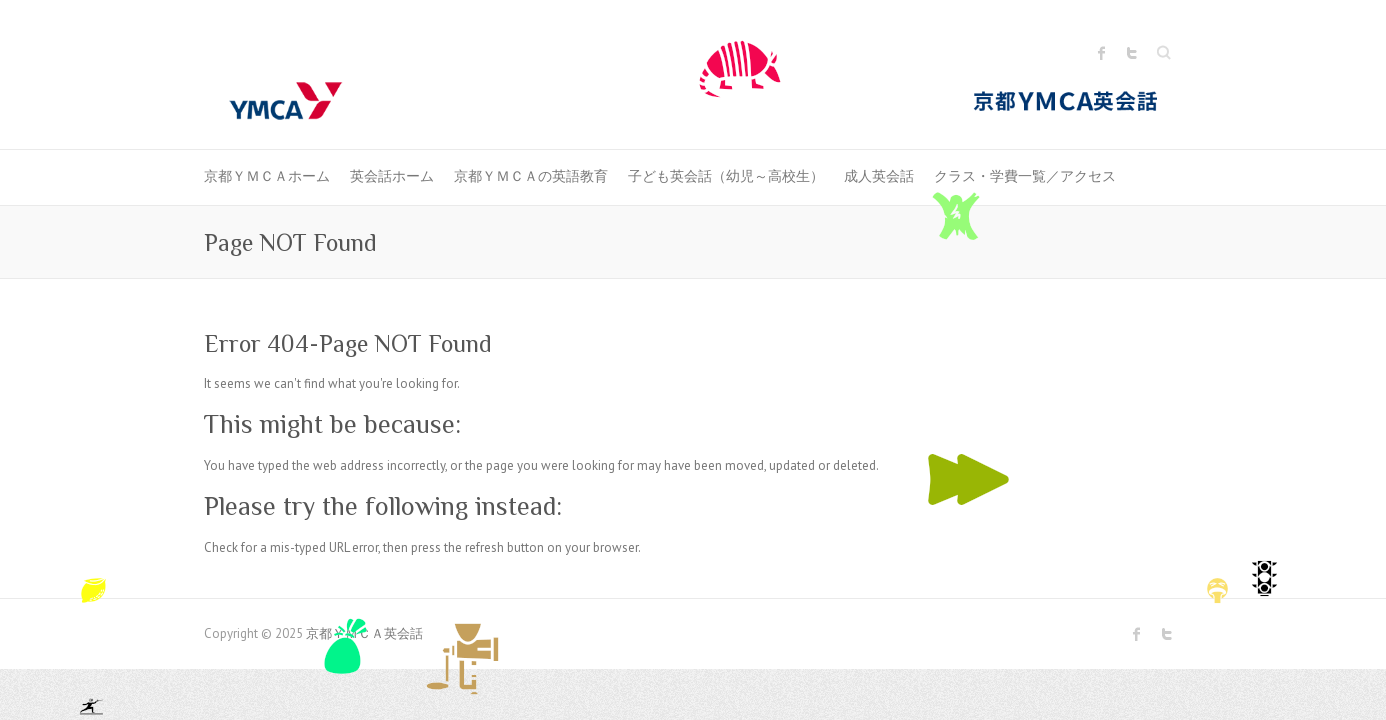 The height and width of the screenshot is (720, 1386). What do you see at coordinates (346, 646) in the screenshot?
I see `swap or exchange items in inventory` at bounding box center [346, 646].